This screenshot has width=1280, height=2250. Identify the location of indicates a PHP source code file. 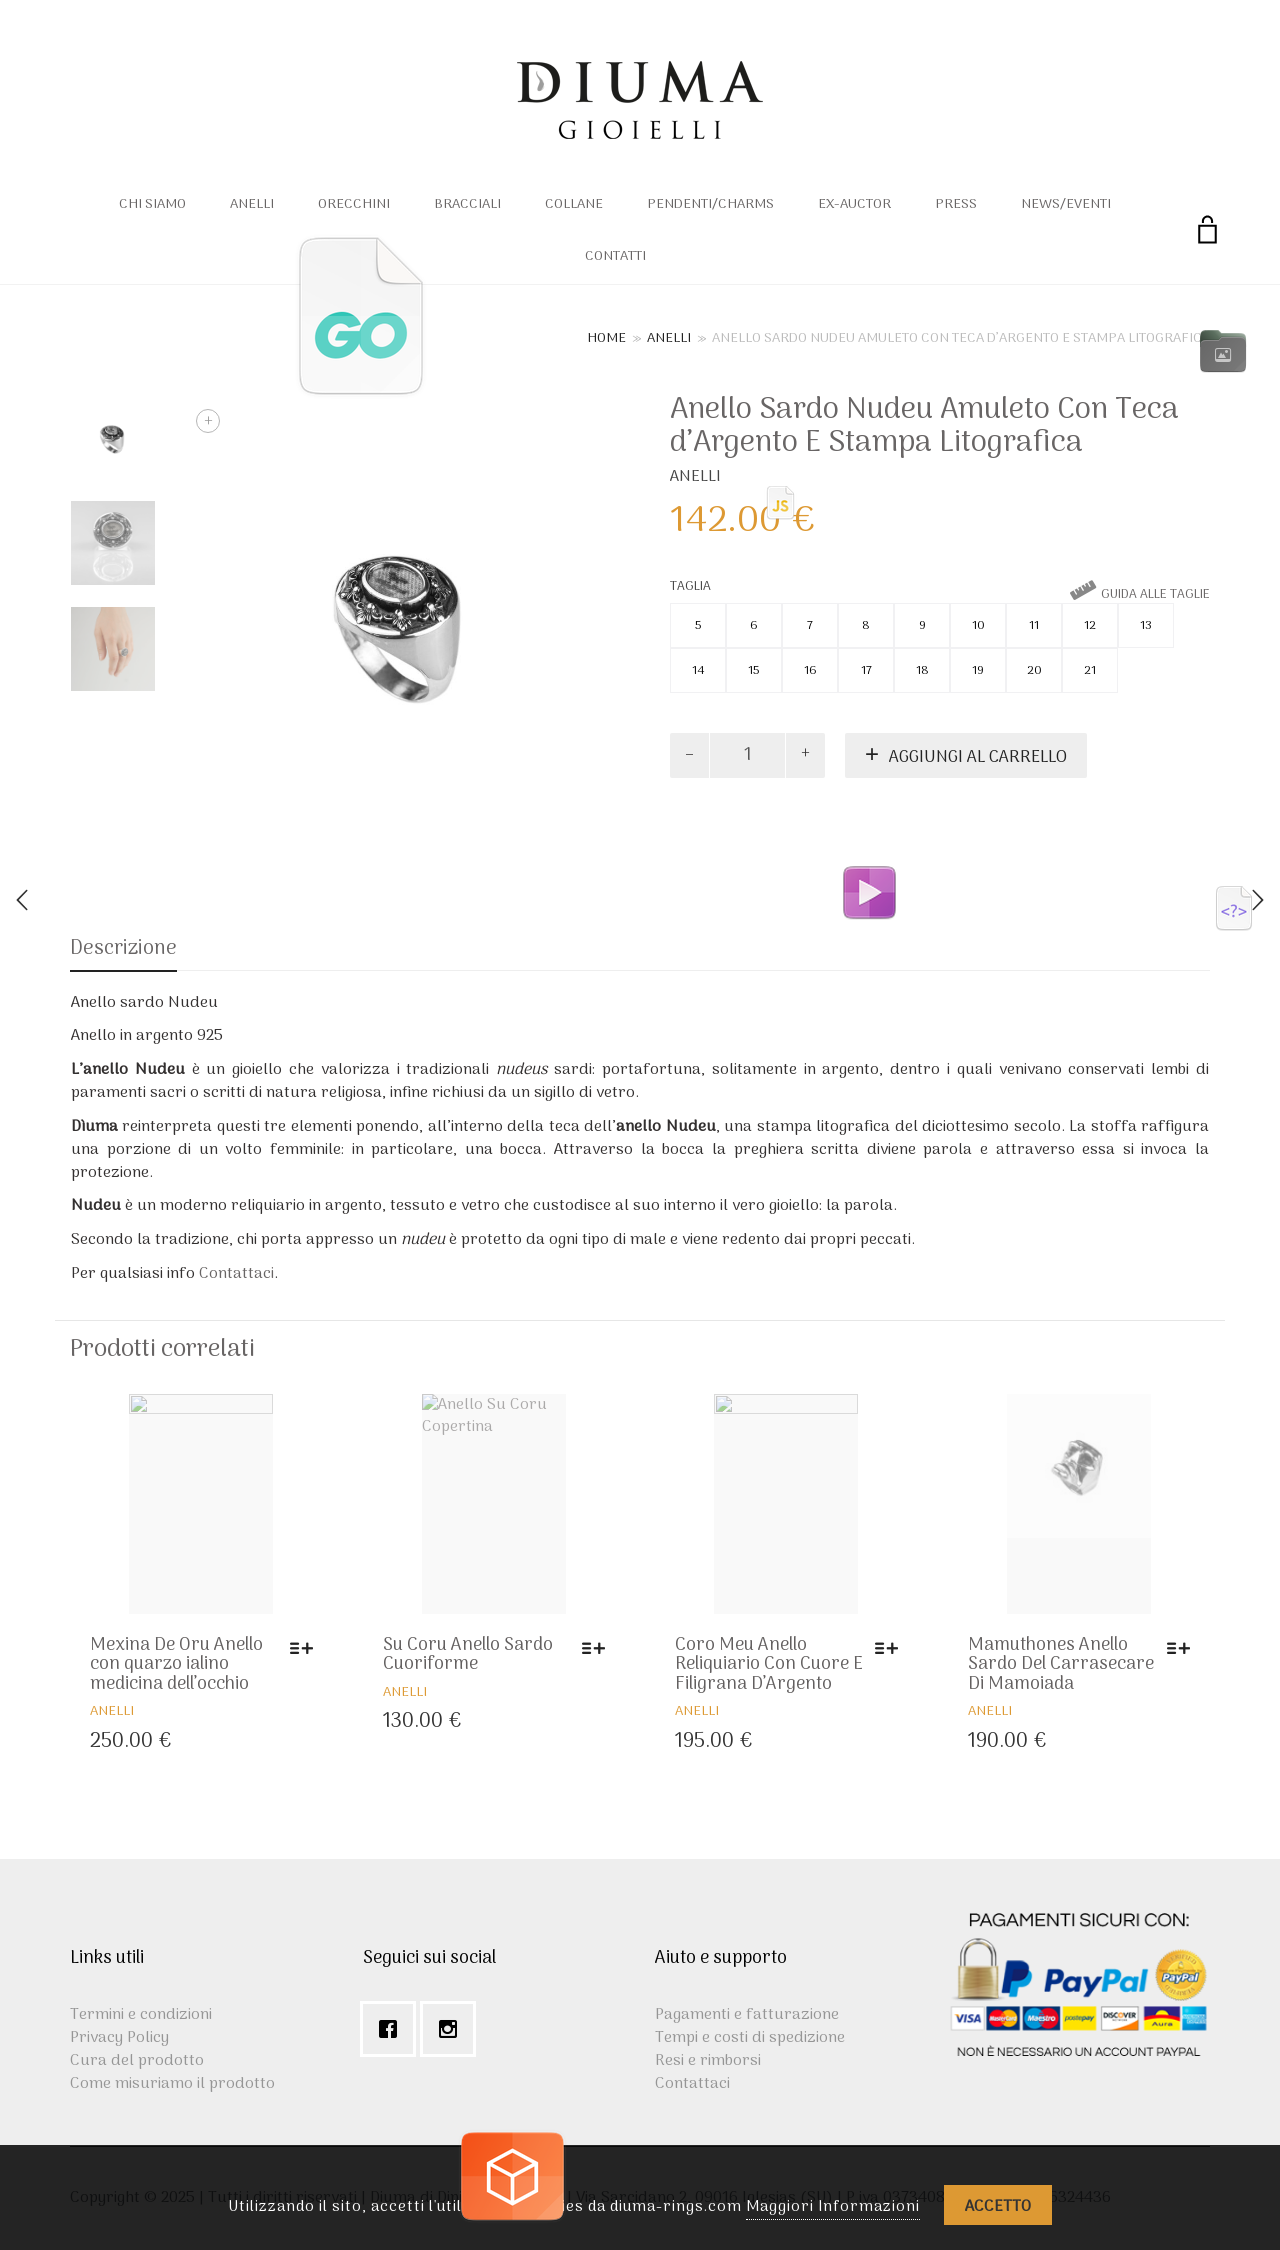
(1234, 908).